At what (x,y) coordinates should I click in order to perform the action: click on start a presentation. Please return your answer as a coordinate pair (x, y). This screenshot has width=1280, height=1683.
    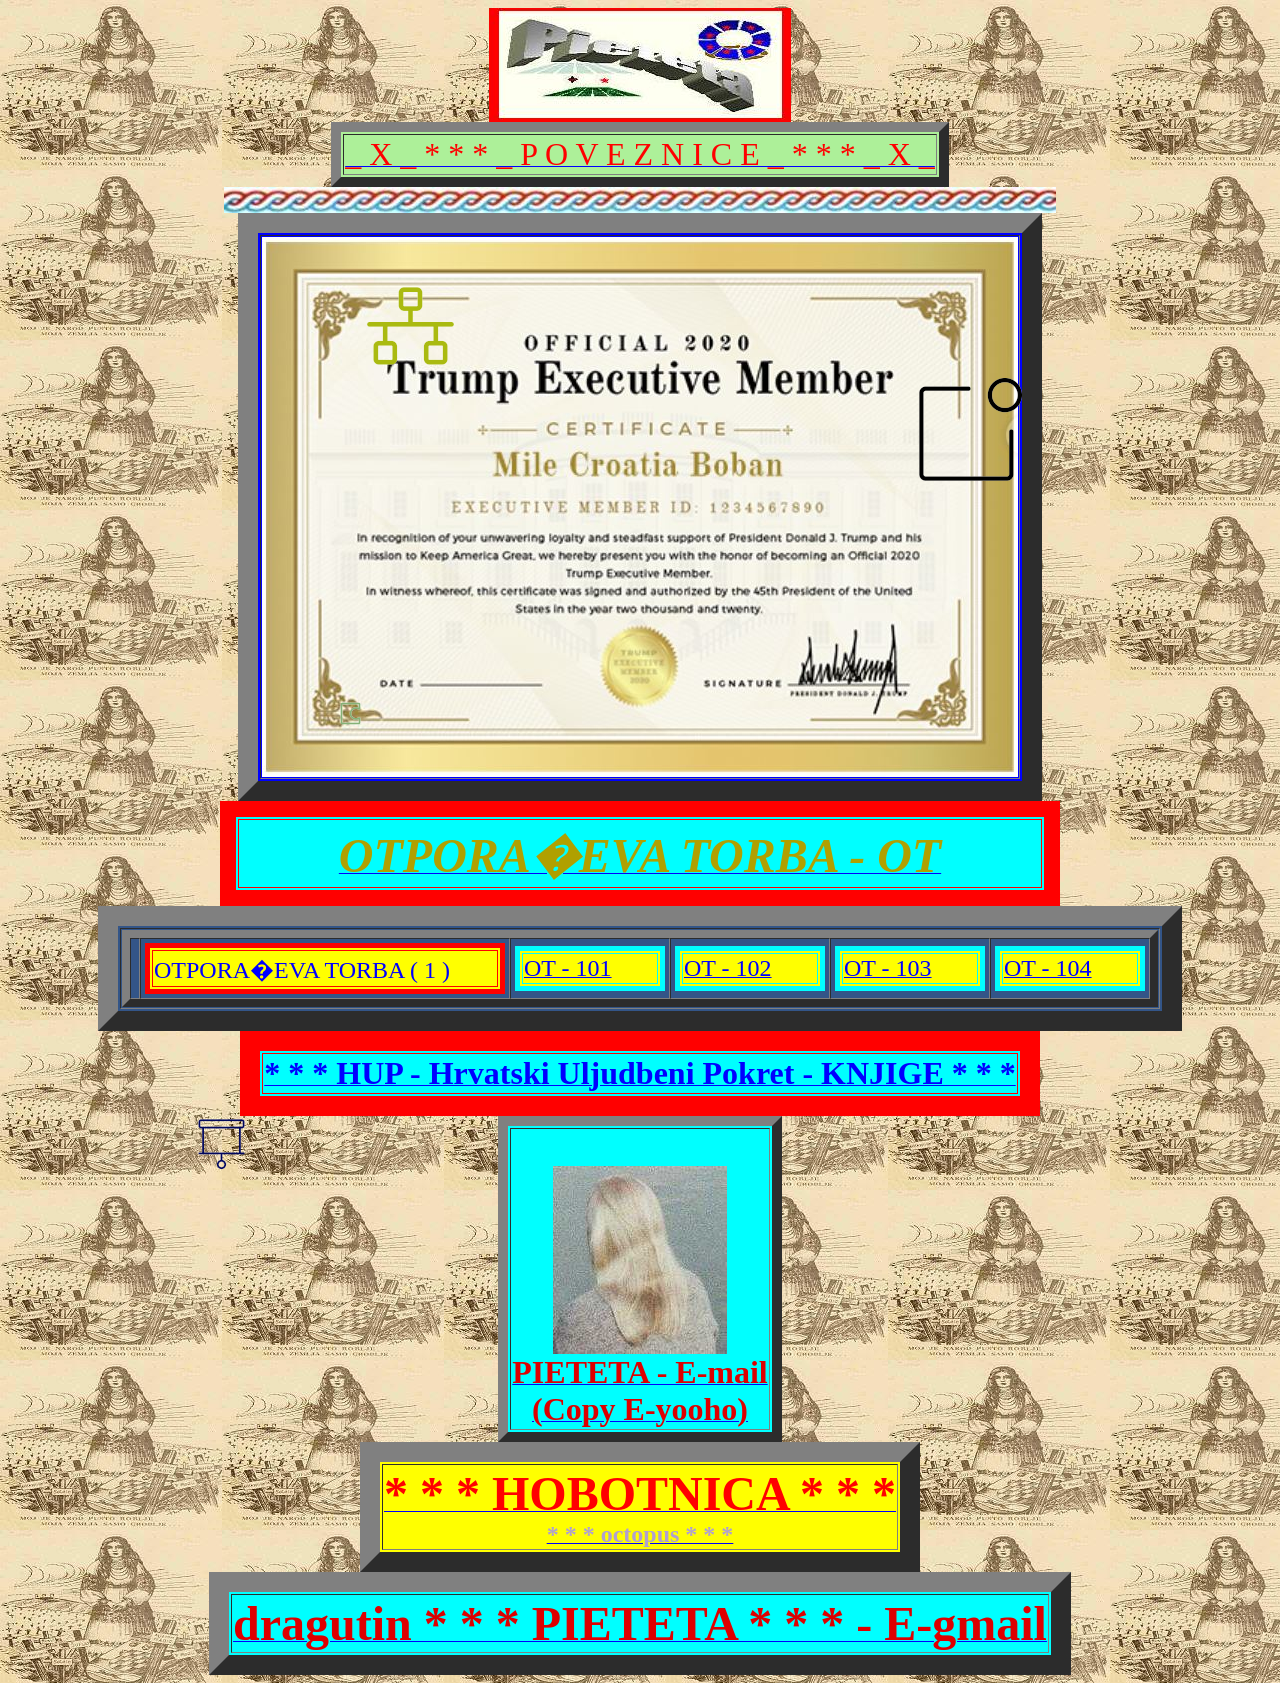
    Looking at the image, I should click on (221, 1140).